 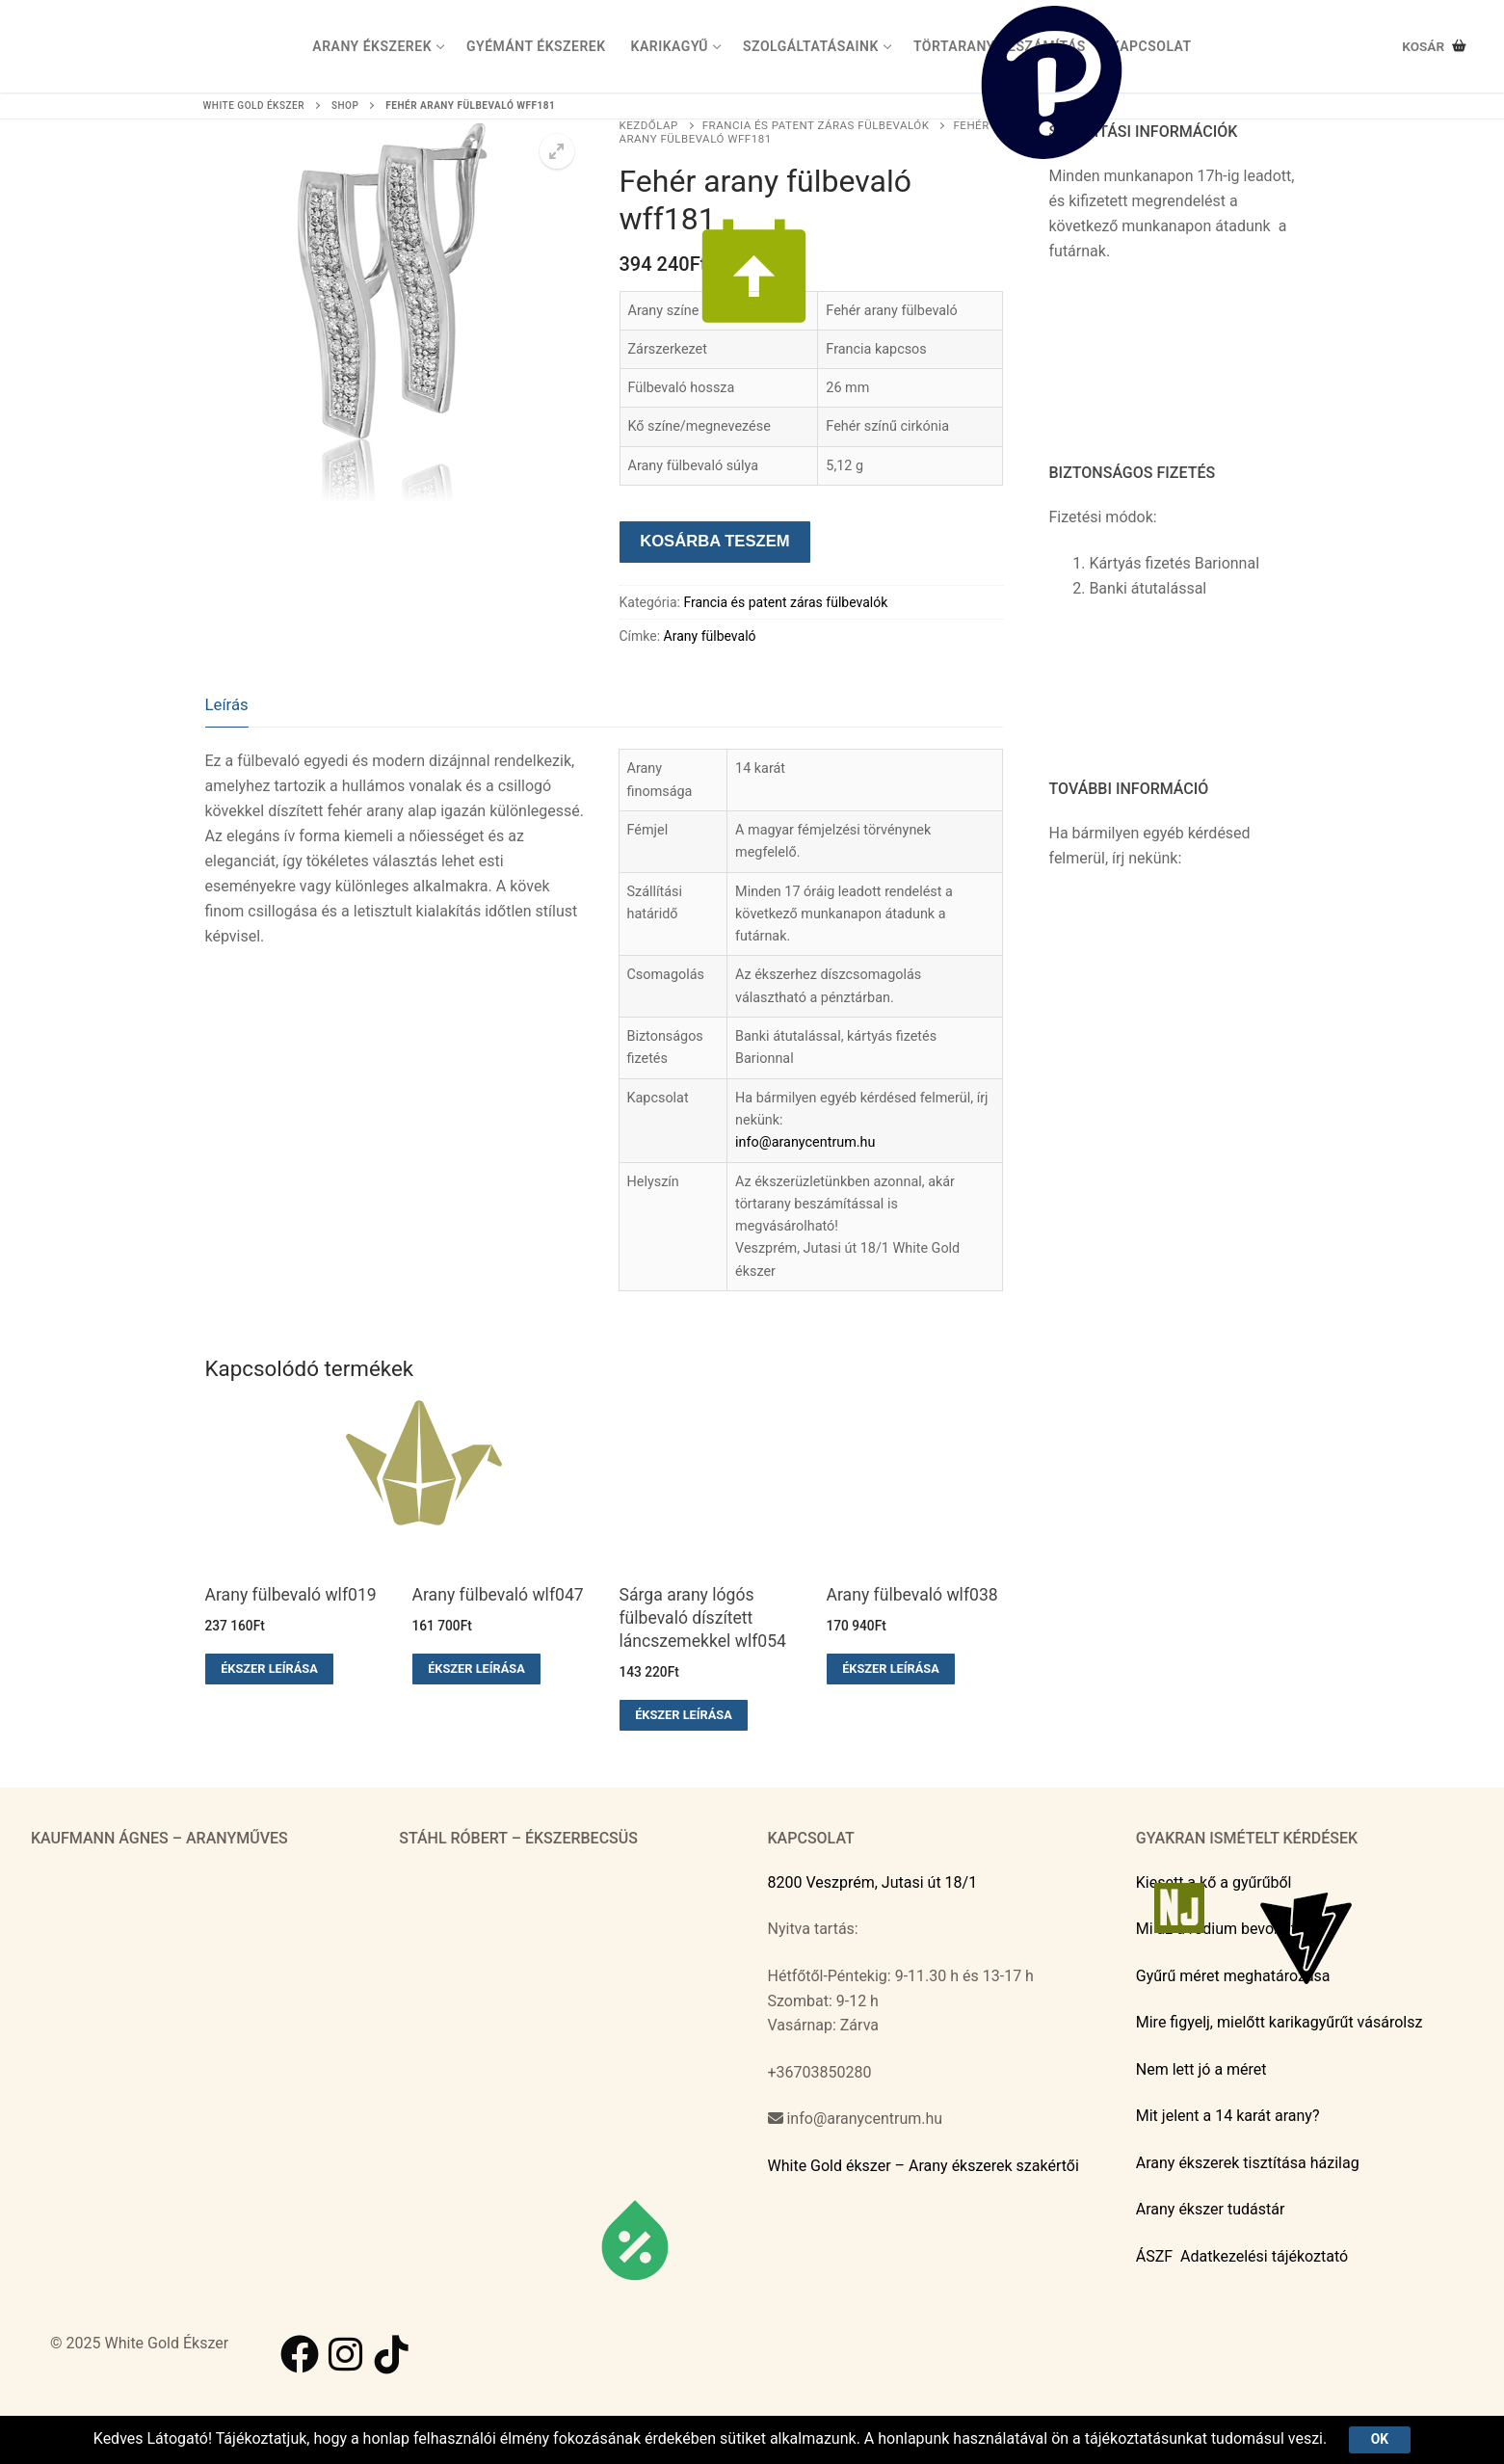 I want to click on vite framework logo, so click(x=1306, y=1938).